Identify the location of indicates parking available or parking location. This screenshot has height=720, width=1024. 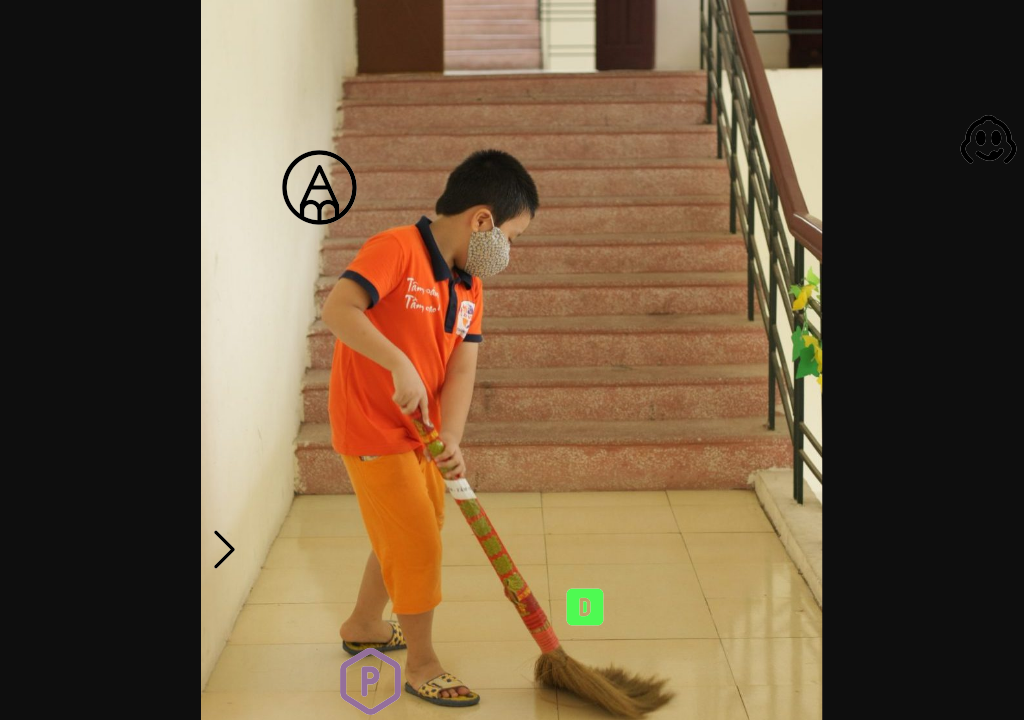
(370, 681).